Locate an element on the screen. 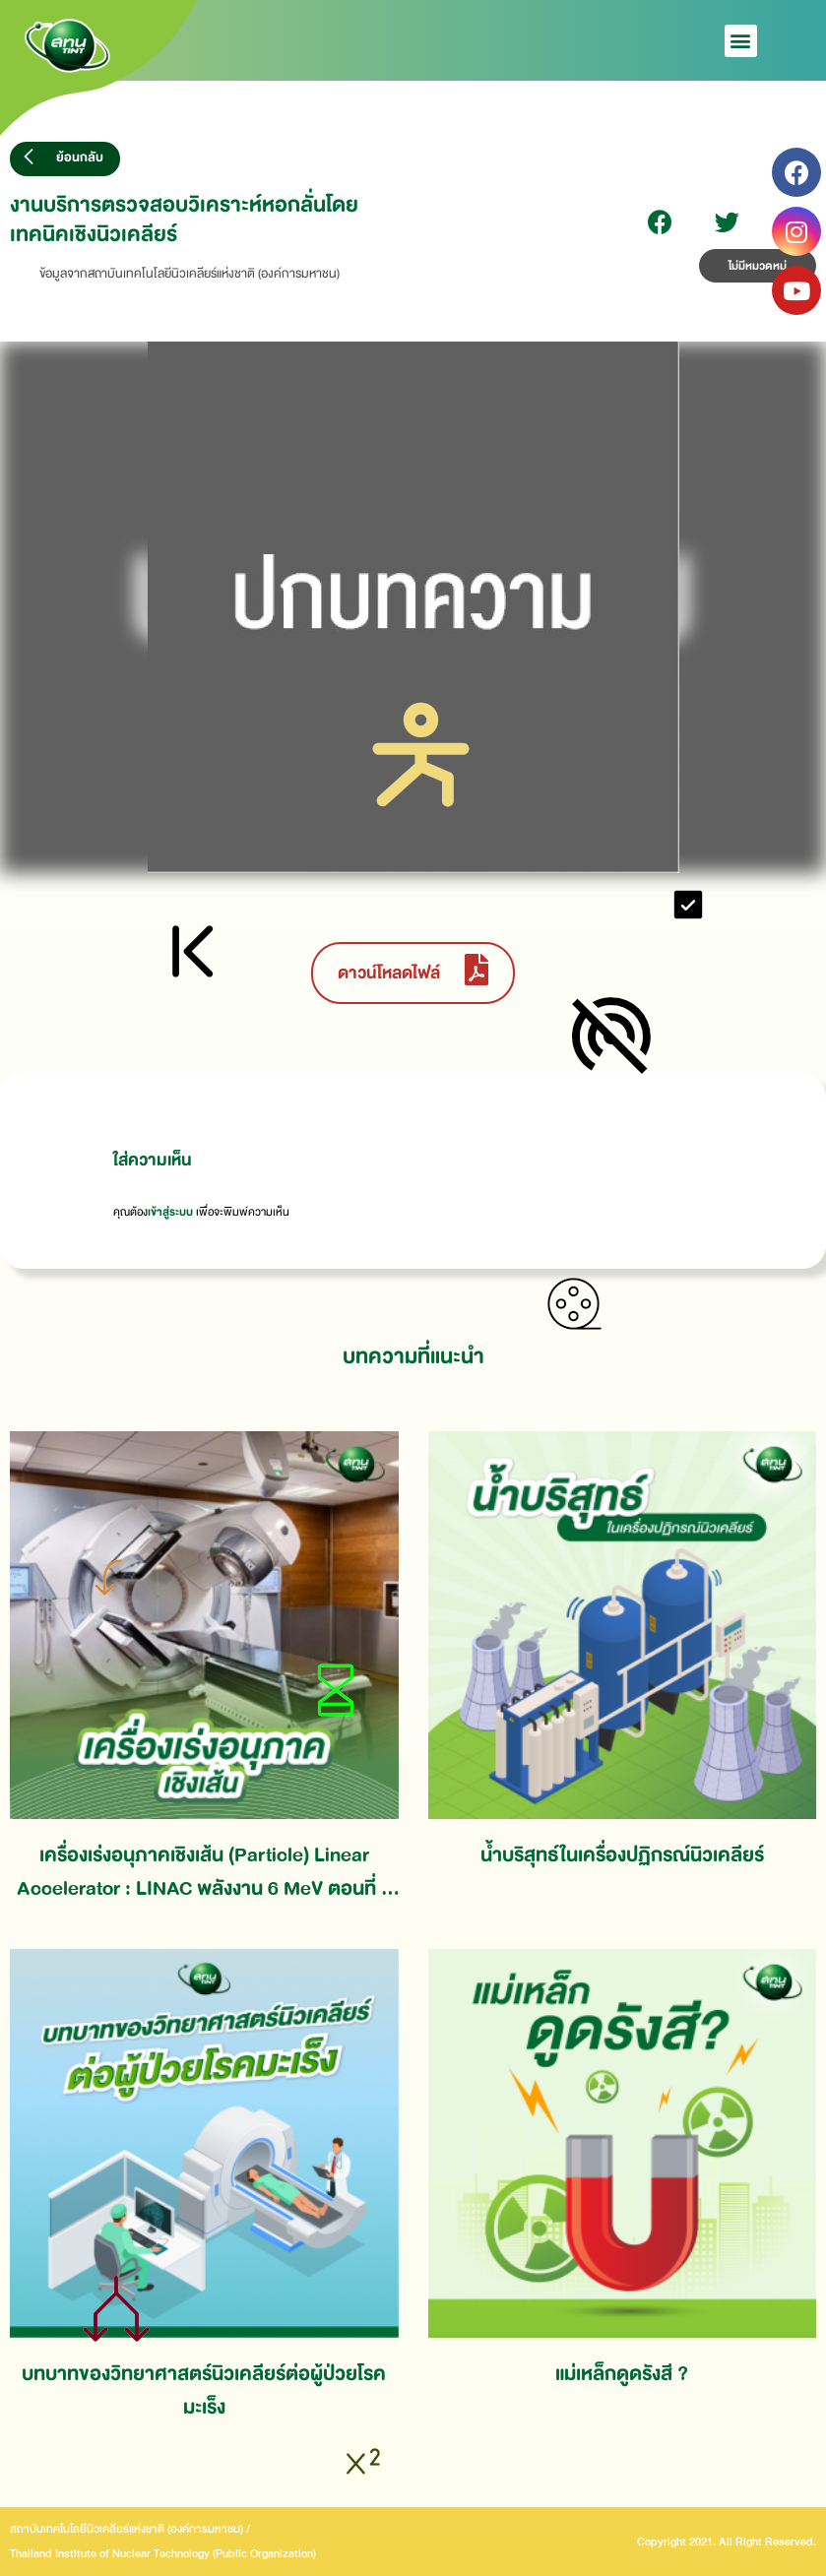 This screenshot has width=826, height=2576. access tai chi or meditation exercises is located at coordinates (420, 758).